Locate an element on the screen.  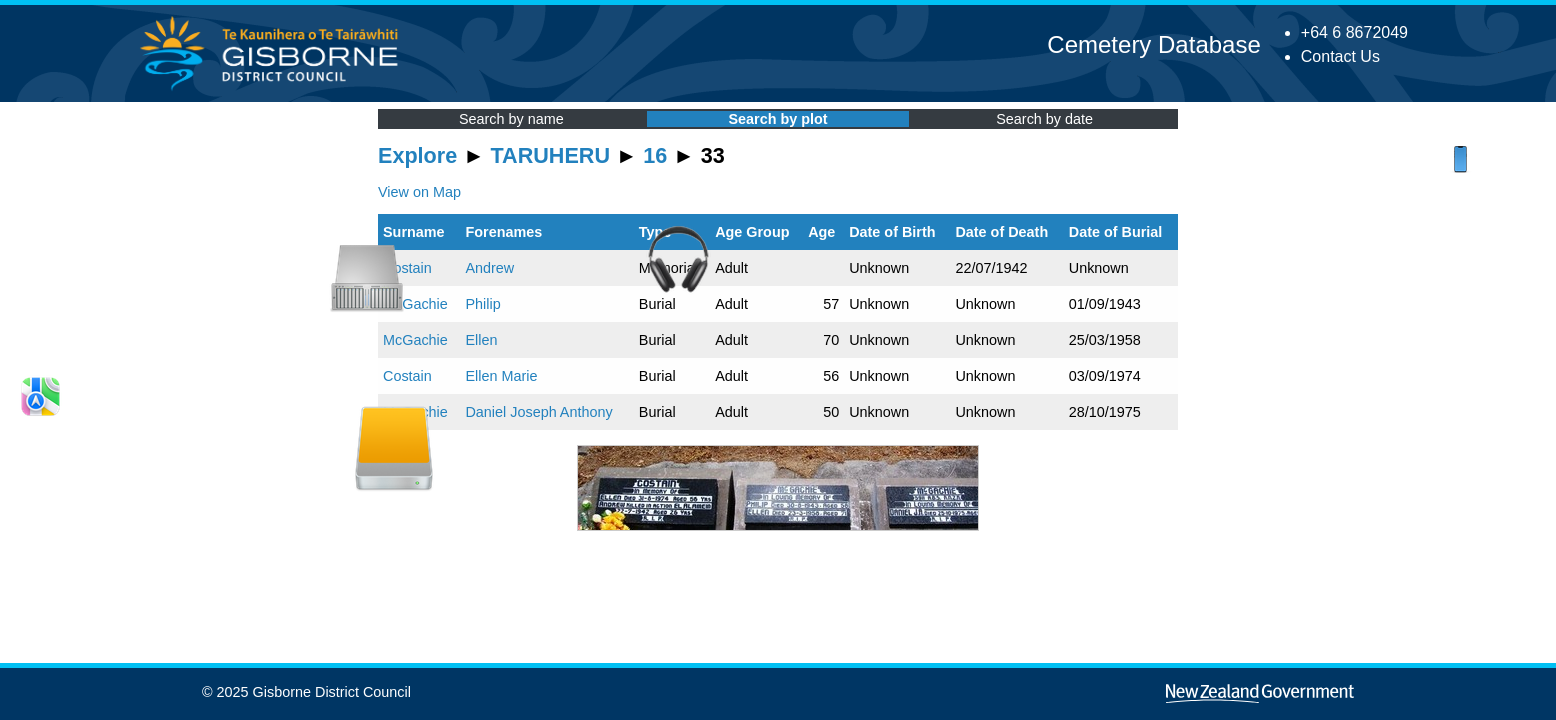
iPhone 14 device icon is located at coordinates (1460, 159).